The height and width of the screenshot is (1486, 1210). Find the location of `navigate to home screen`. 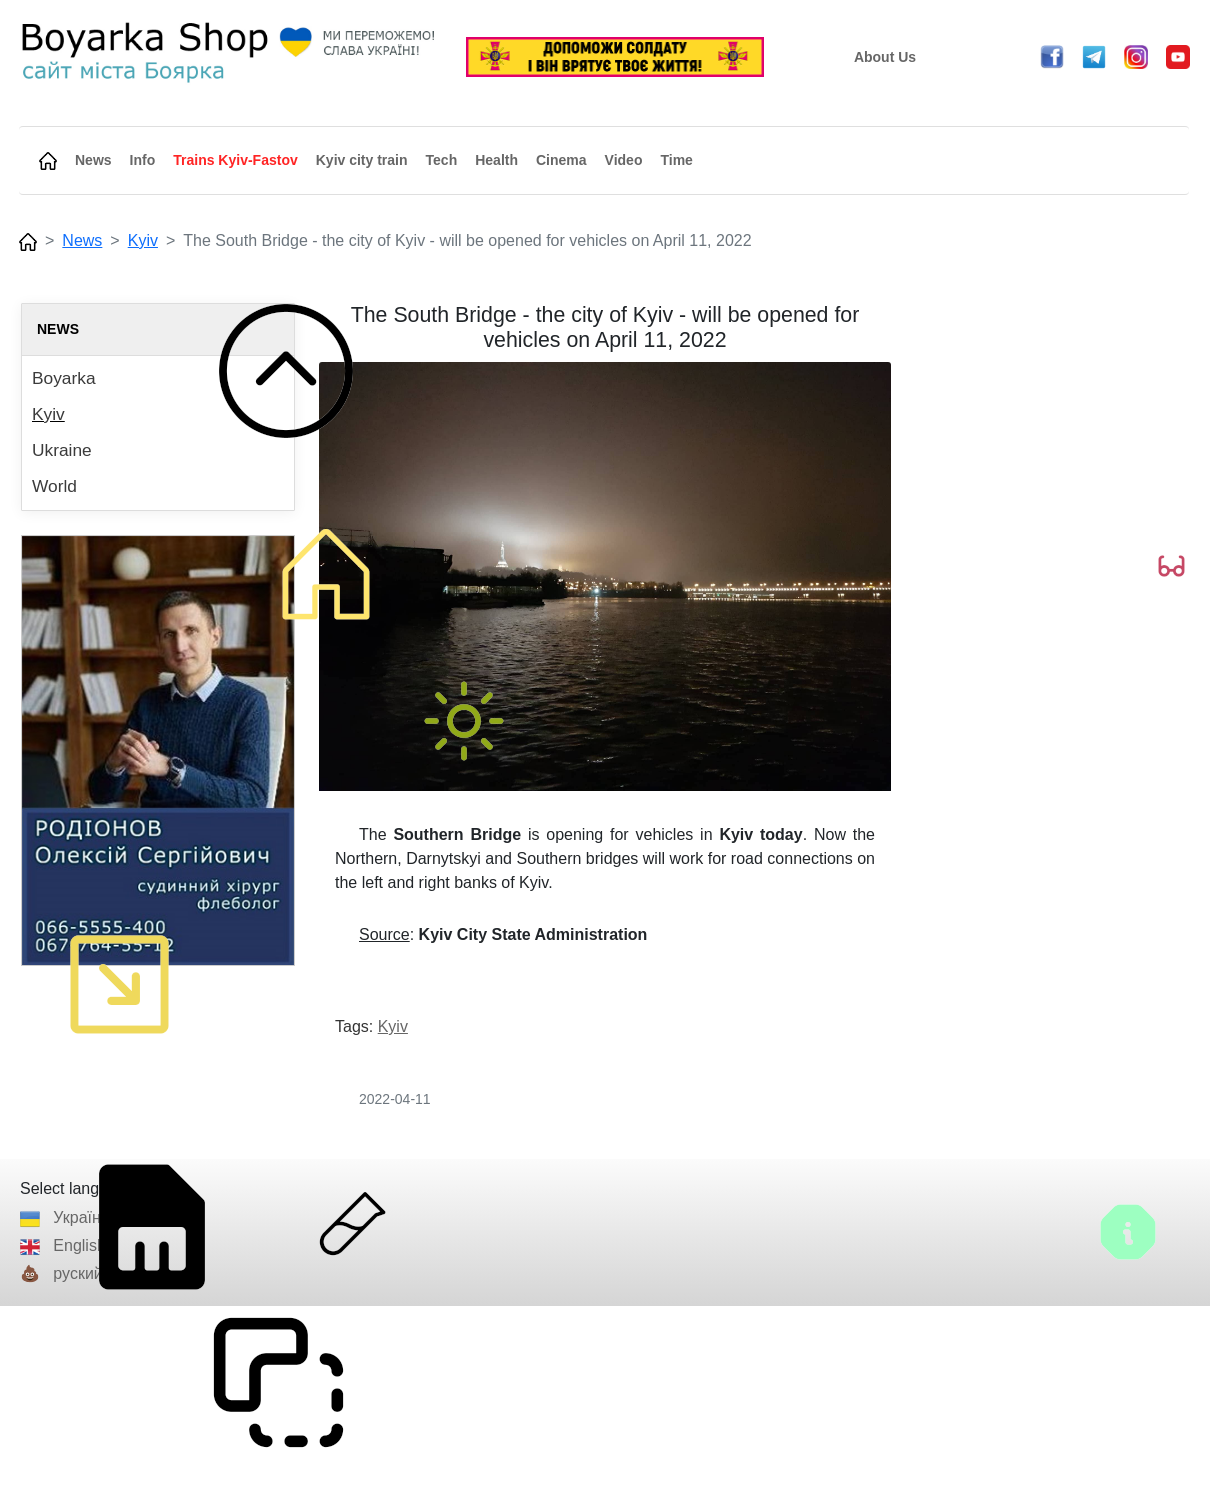

navigate to home screen is located at coordinates (326, 576).